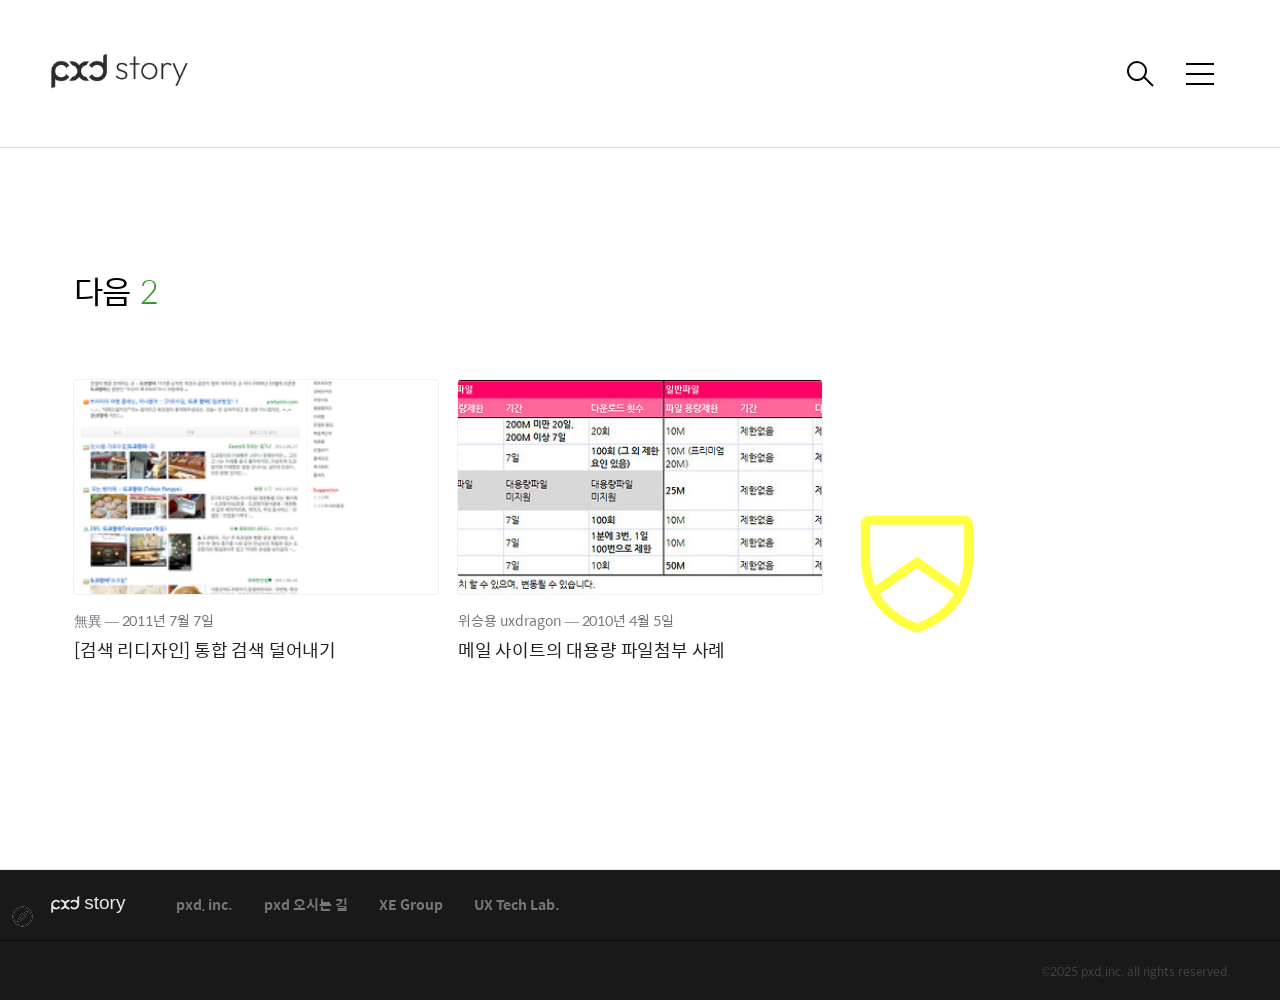 This screenshot has width=1280, height=1000. What do you see at coordinates (917, 567) in the screenshot?
I see `access security or protection settings` at bounding box center [917, 567].